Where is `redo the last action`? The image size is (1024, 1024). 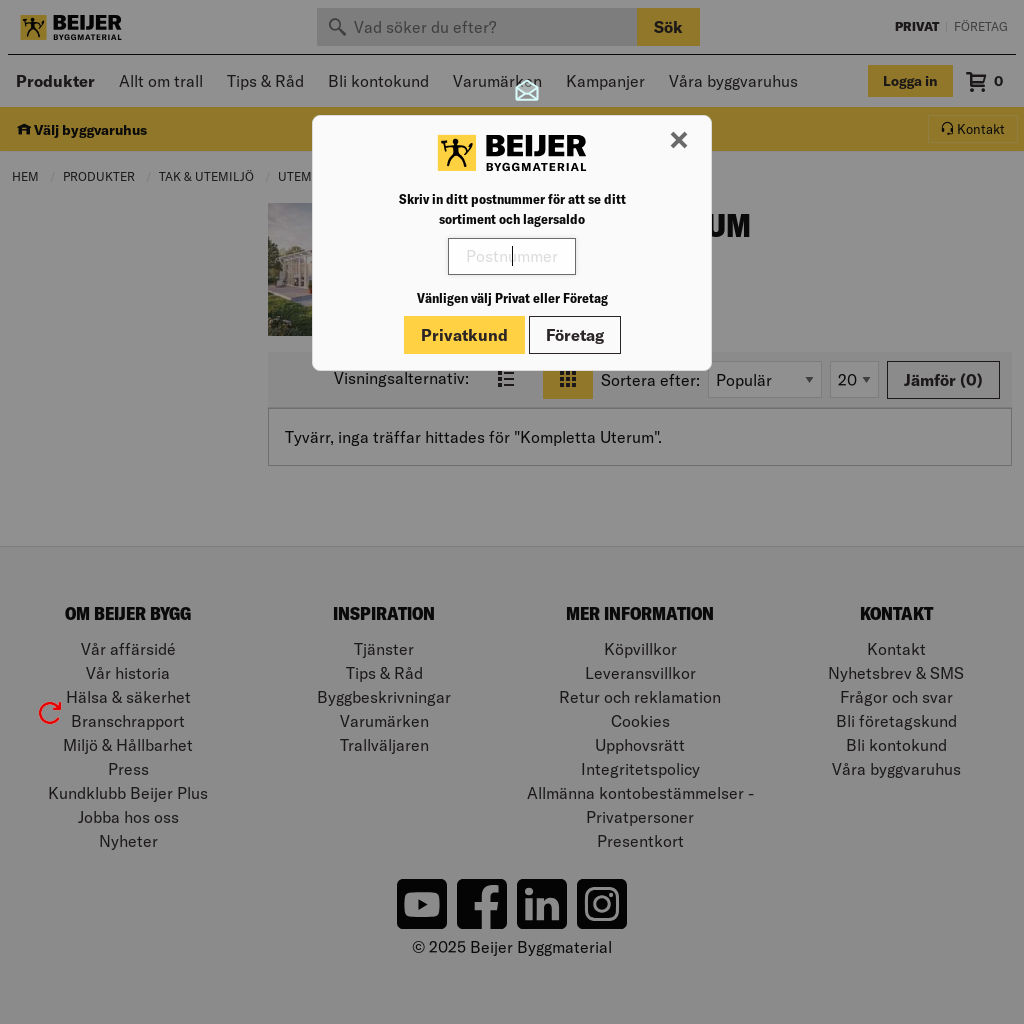 redo the last action is located at coordinates (50, 713).